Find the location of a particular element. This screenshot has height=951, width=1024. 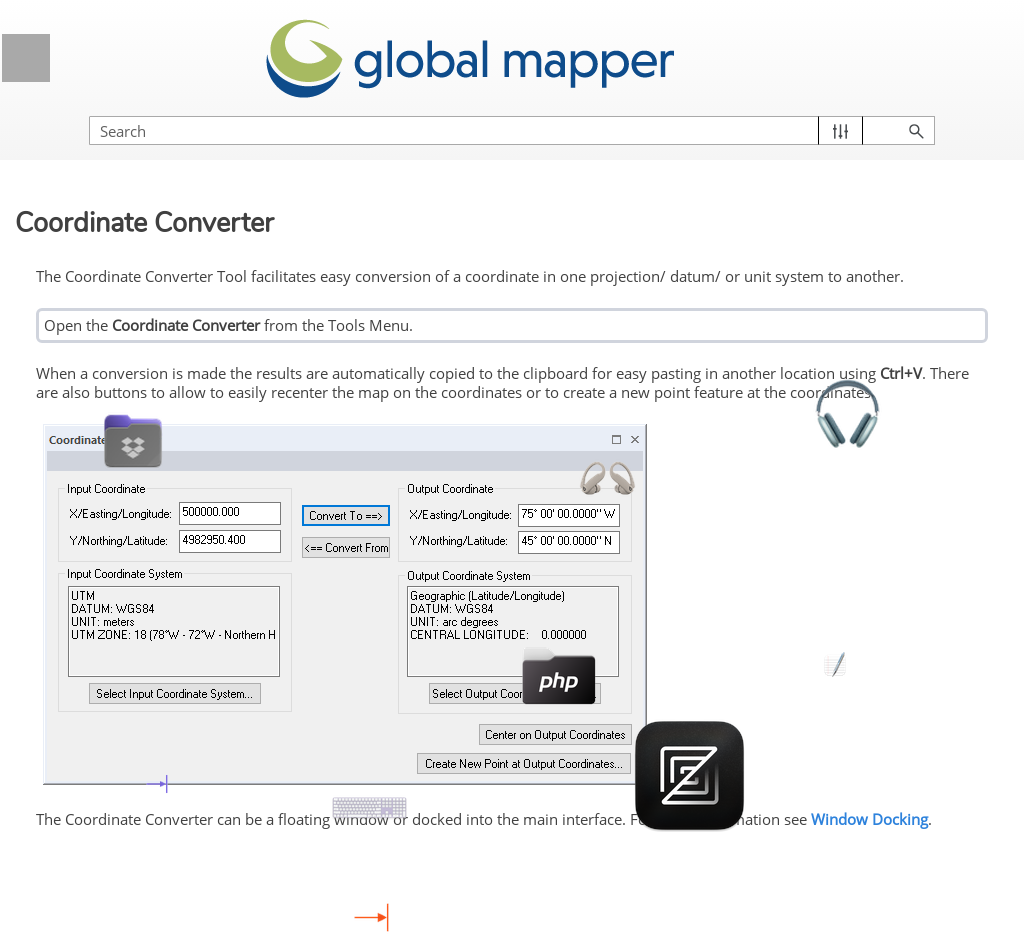

open zed code editor is located at coordinates (689, 775).